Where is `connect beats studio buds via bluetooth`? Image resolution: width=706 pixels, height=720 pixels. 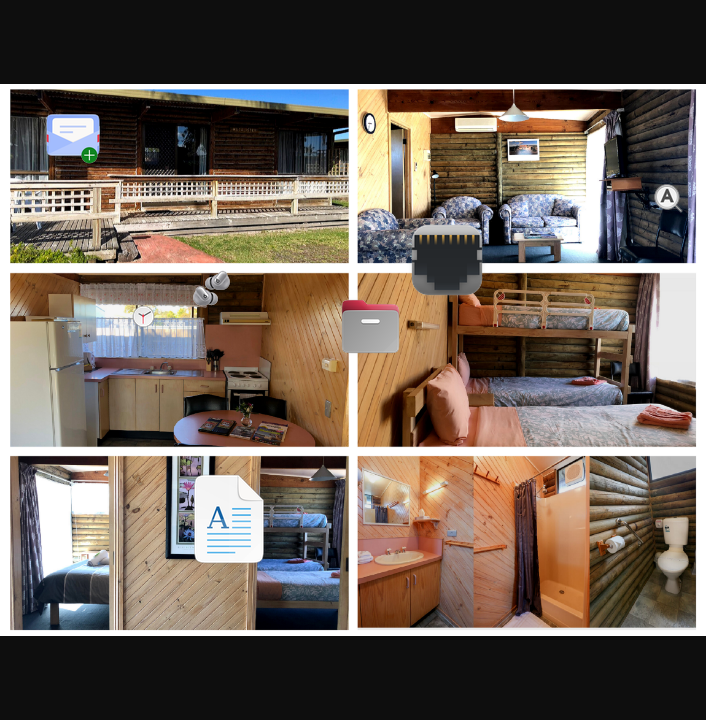
connect beats studio buds via bluetooth is located at coordinates (211, 288).